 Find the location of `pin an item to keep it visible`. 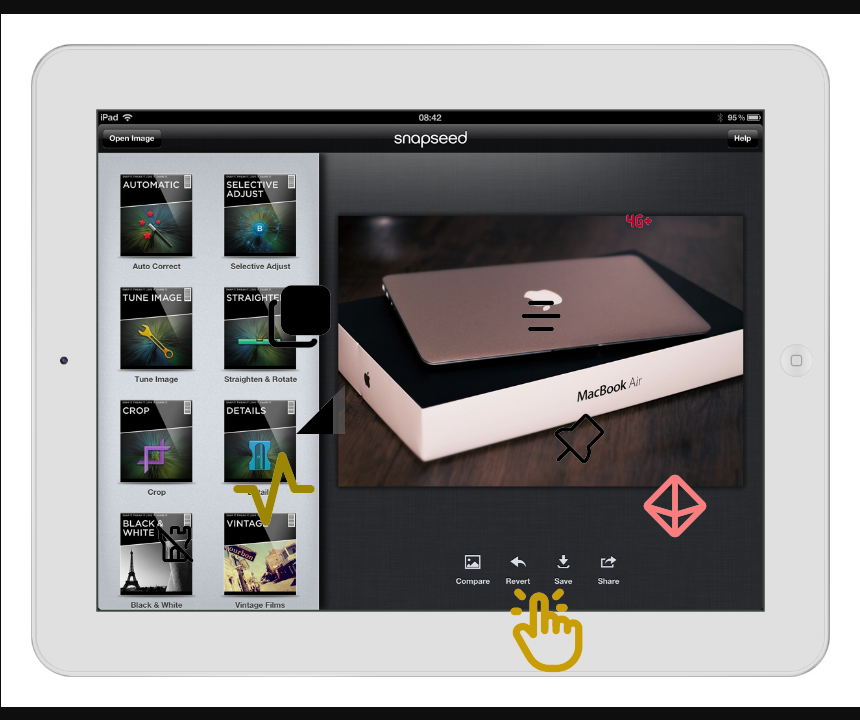

pin an item to keep it visible is located at coordinates (577, 440).